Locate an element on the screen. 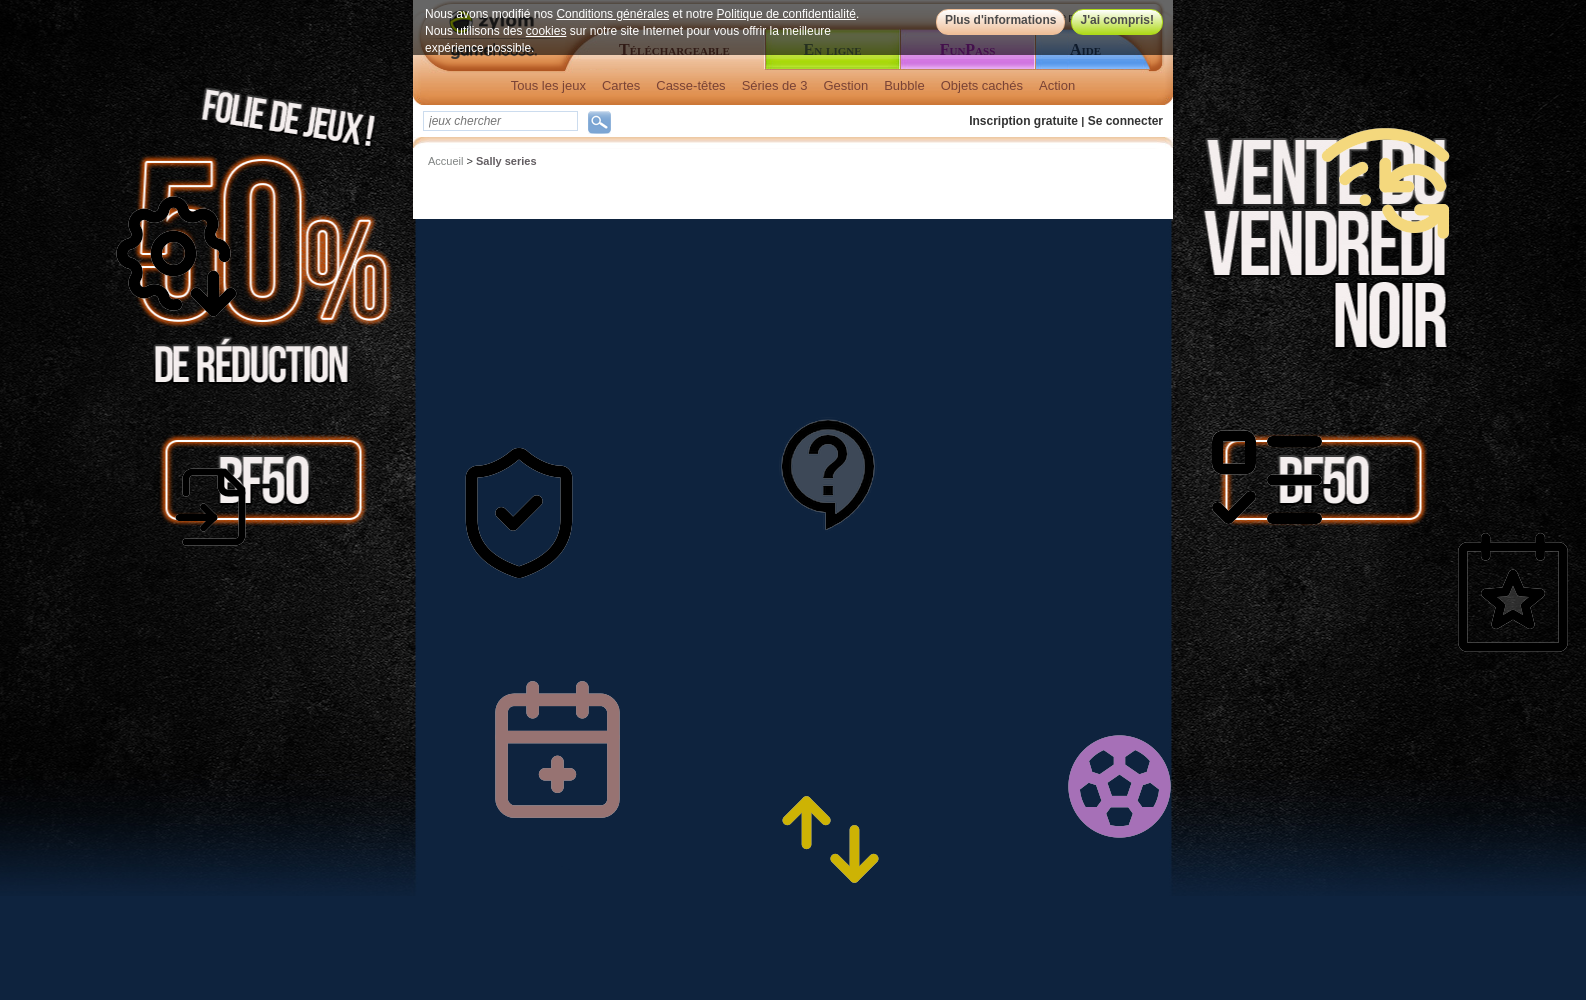 Image resolution: width=1586 pixels, height=1000 pixels. switch the order of items vertically is located at coordinates (830, 839).